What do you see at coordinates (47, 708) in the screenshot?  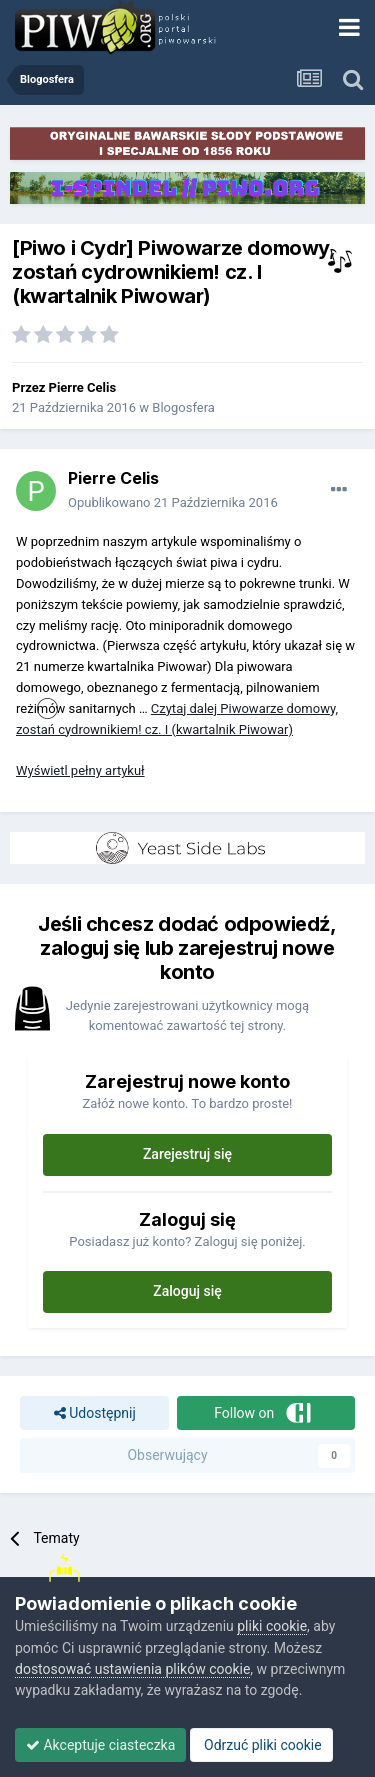 I see `unselected radio button or toggle option` at bounding box center [47, 708].